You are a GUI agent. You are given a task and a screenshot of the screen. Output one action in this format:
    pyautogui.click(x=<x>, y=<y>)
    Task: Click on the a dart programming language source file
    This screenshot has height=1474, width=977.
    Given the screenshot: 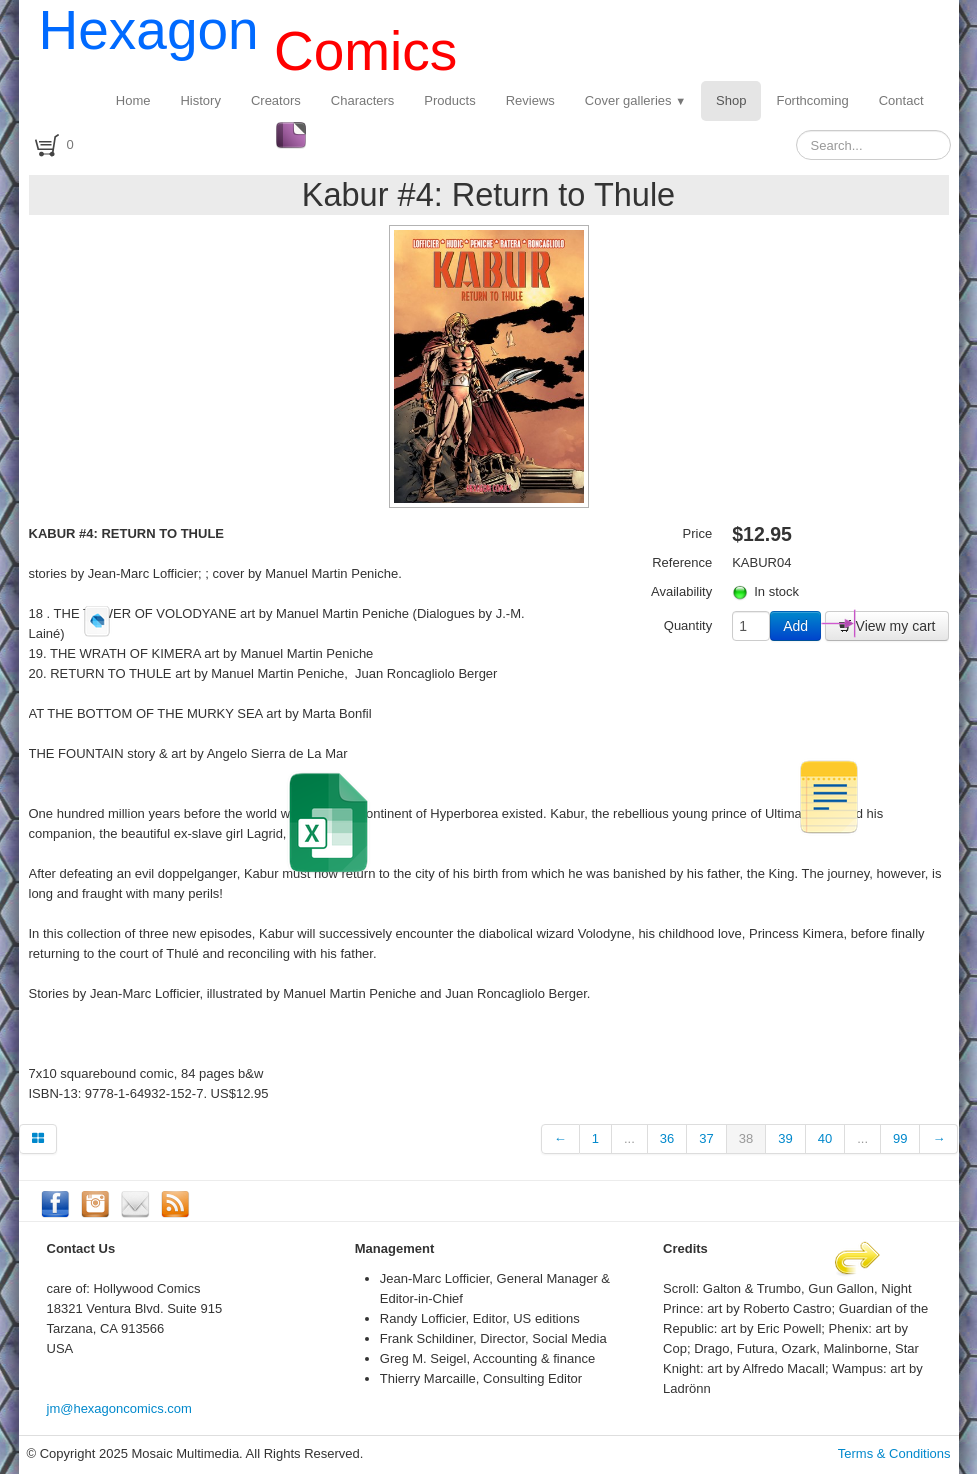 What is the action you would take?
    pyautogui.click(x=97, y=621)
    